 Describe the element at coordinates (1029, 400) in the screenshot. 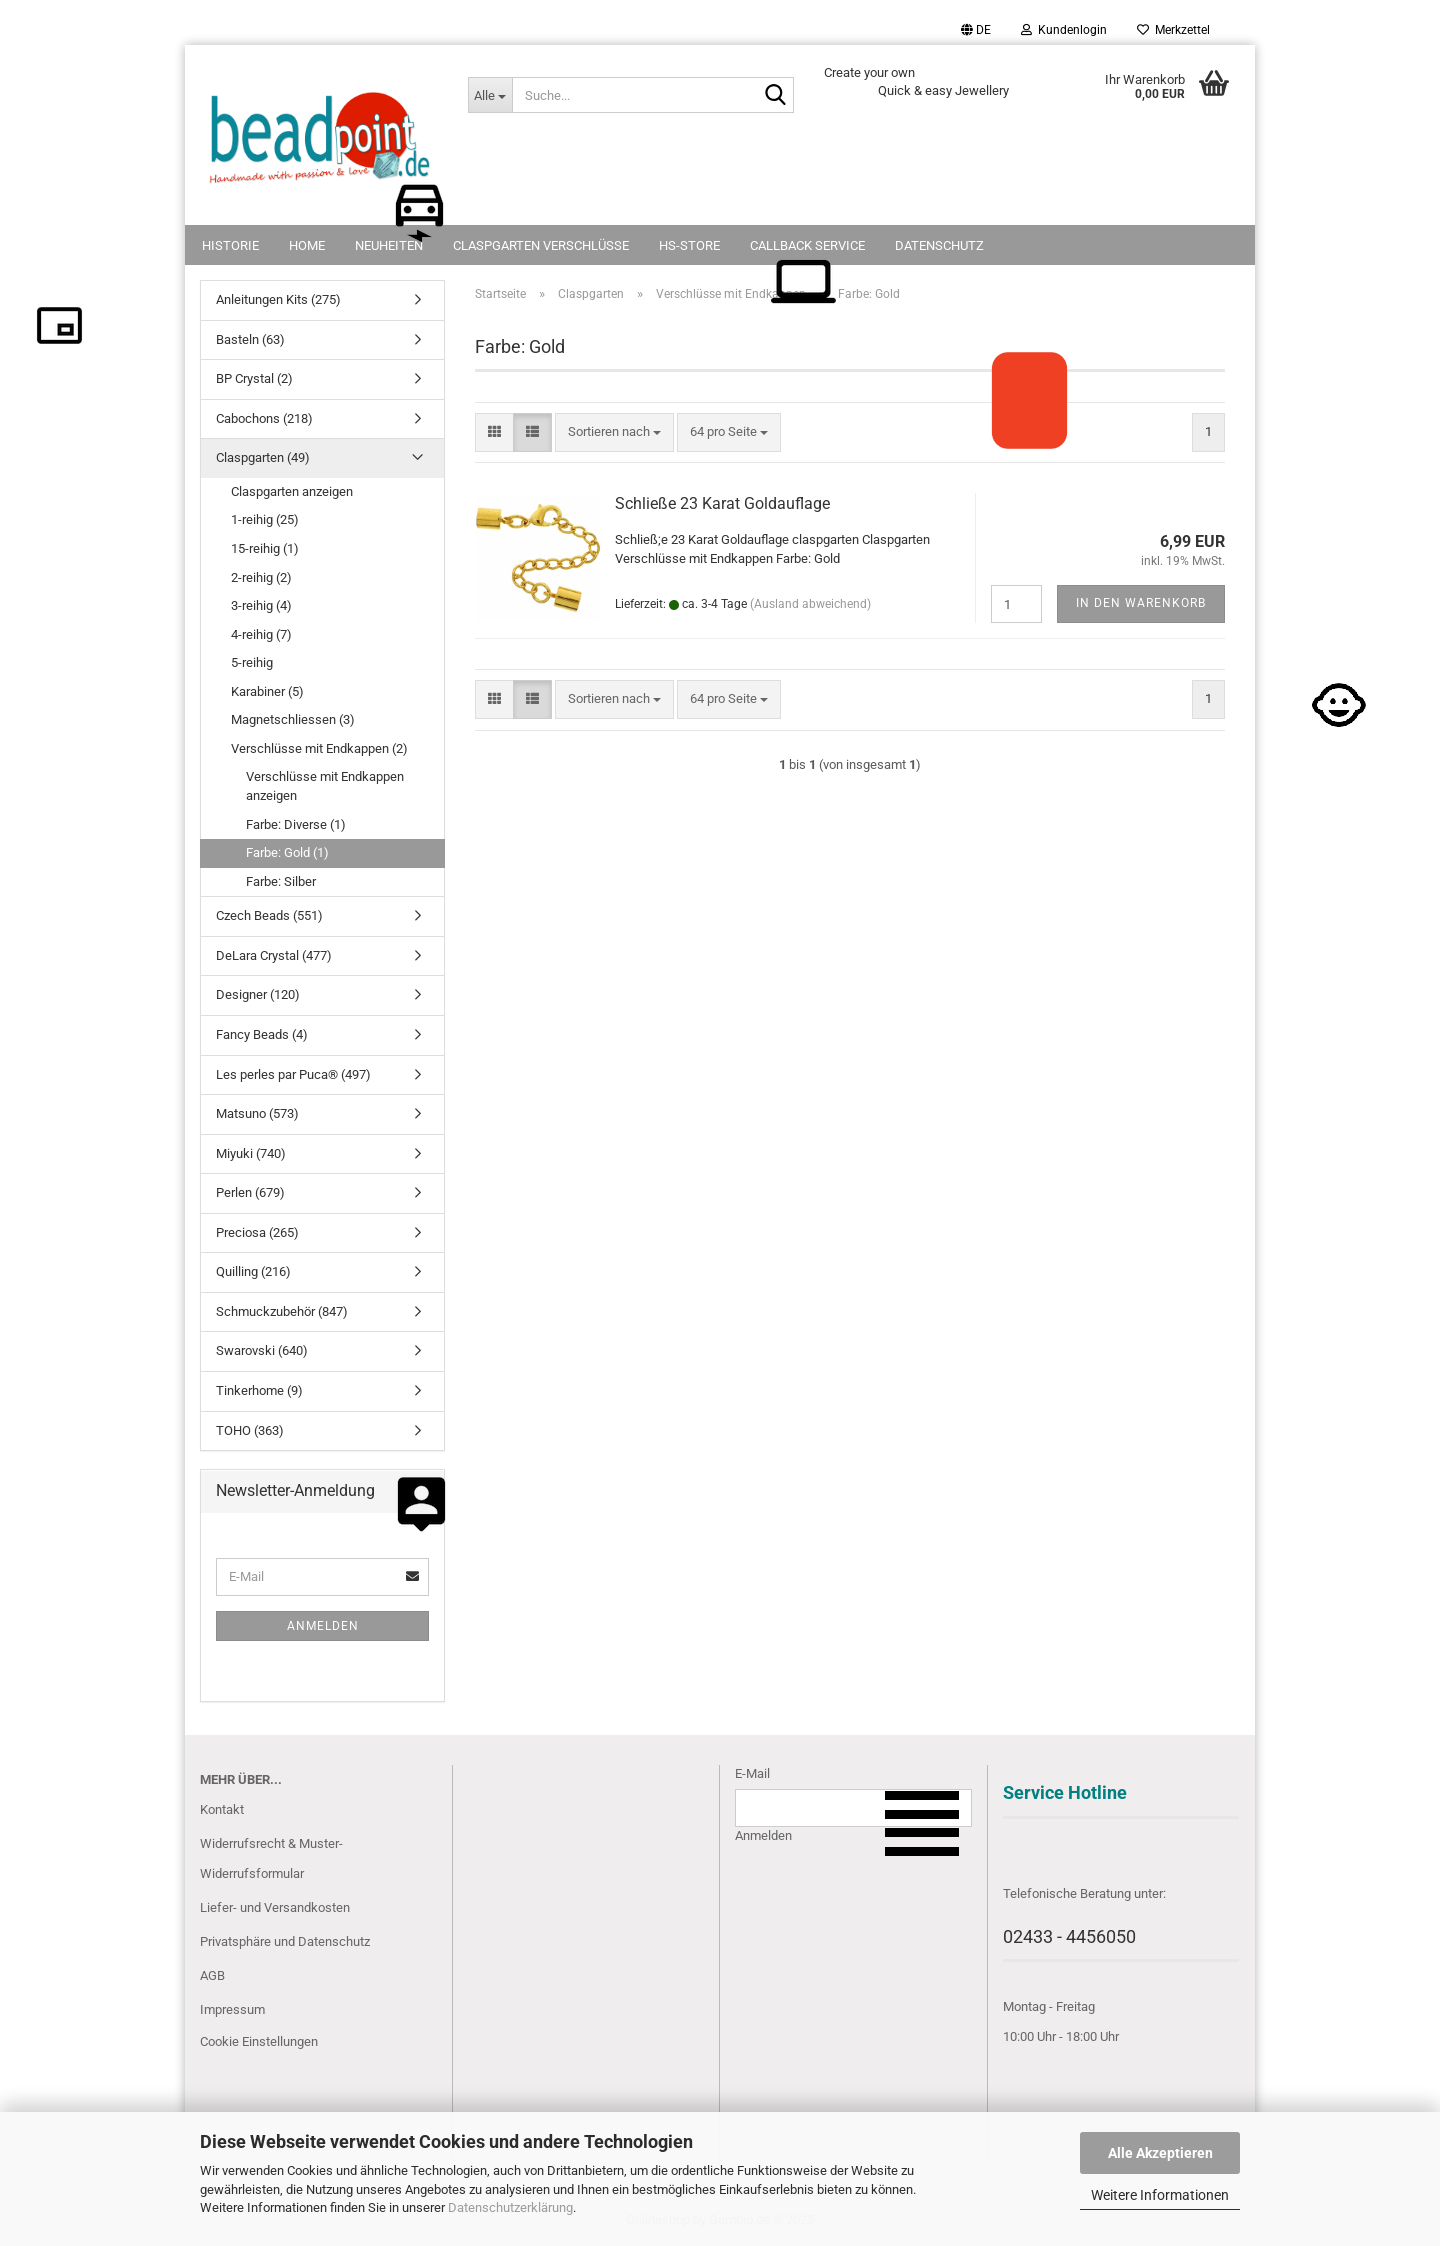

I see `switch to portrait orientation` at that location.